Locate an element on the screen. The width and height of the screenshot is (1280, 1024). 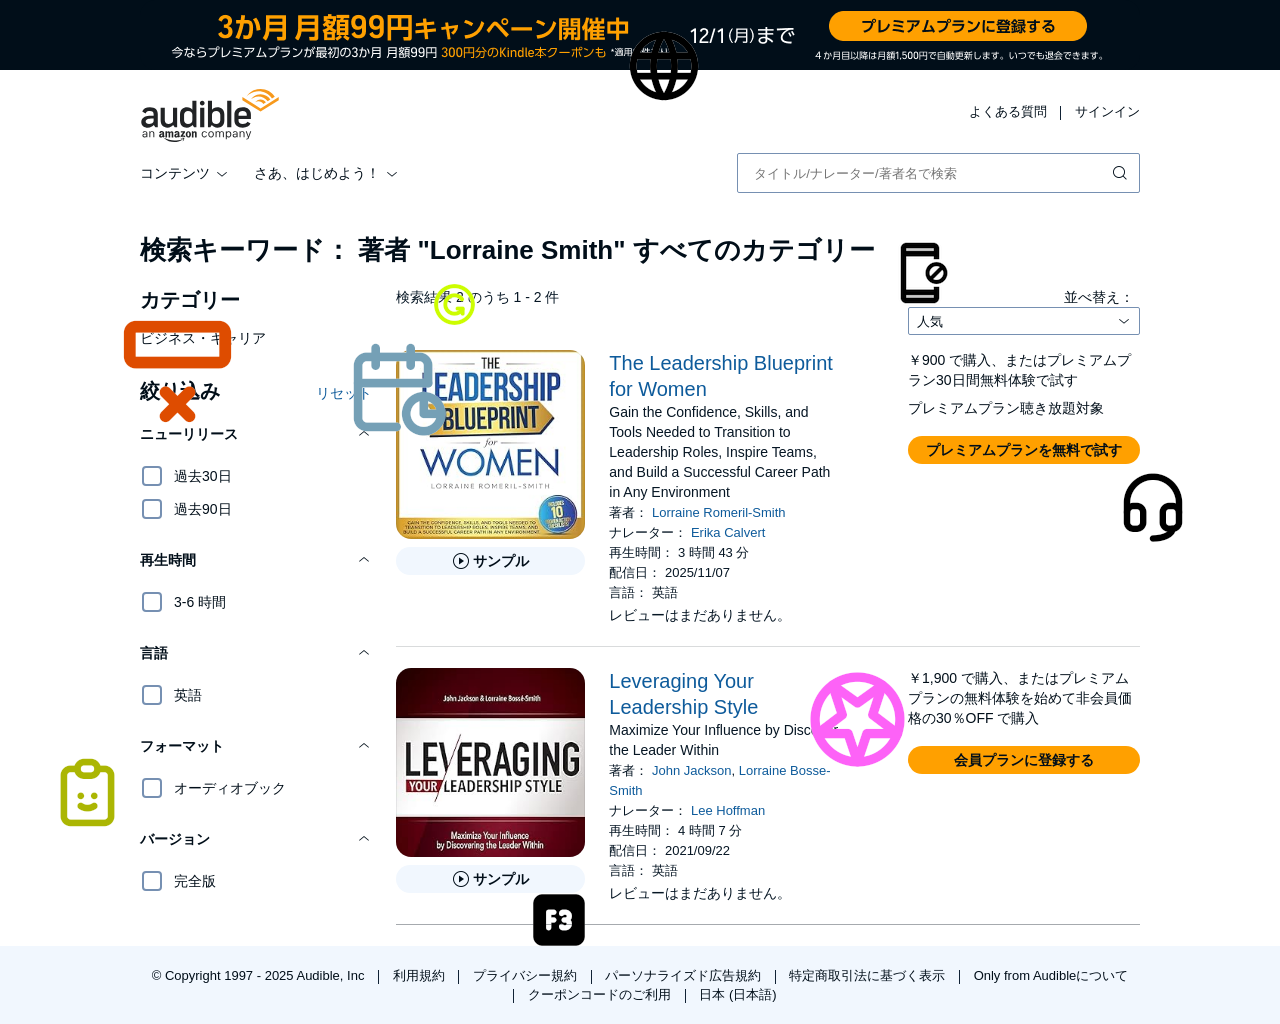
view feedback or satisfaction survey is located at coordinates (87, 792).